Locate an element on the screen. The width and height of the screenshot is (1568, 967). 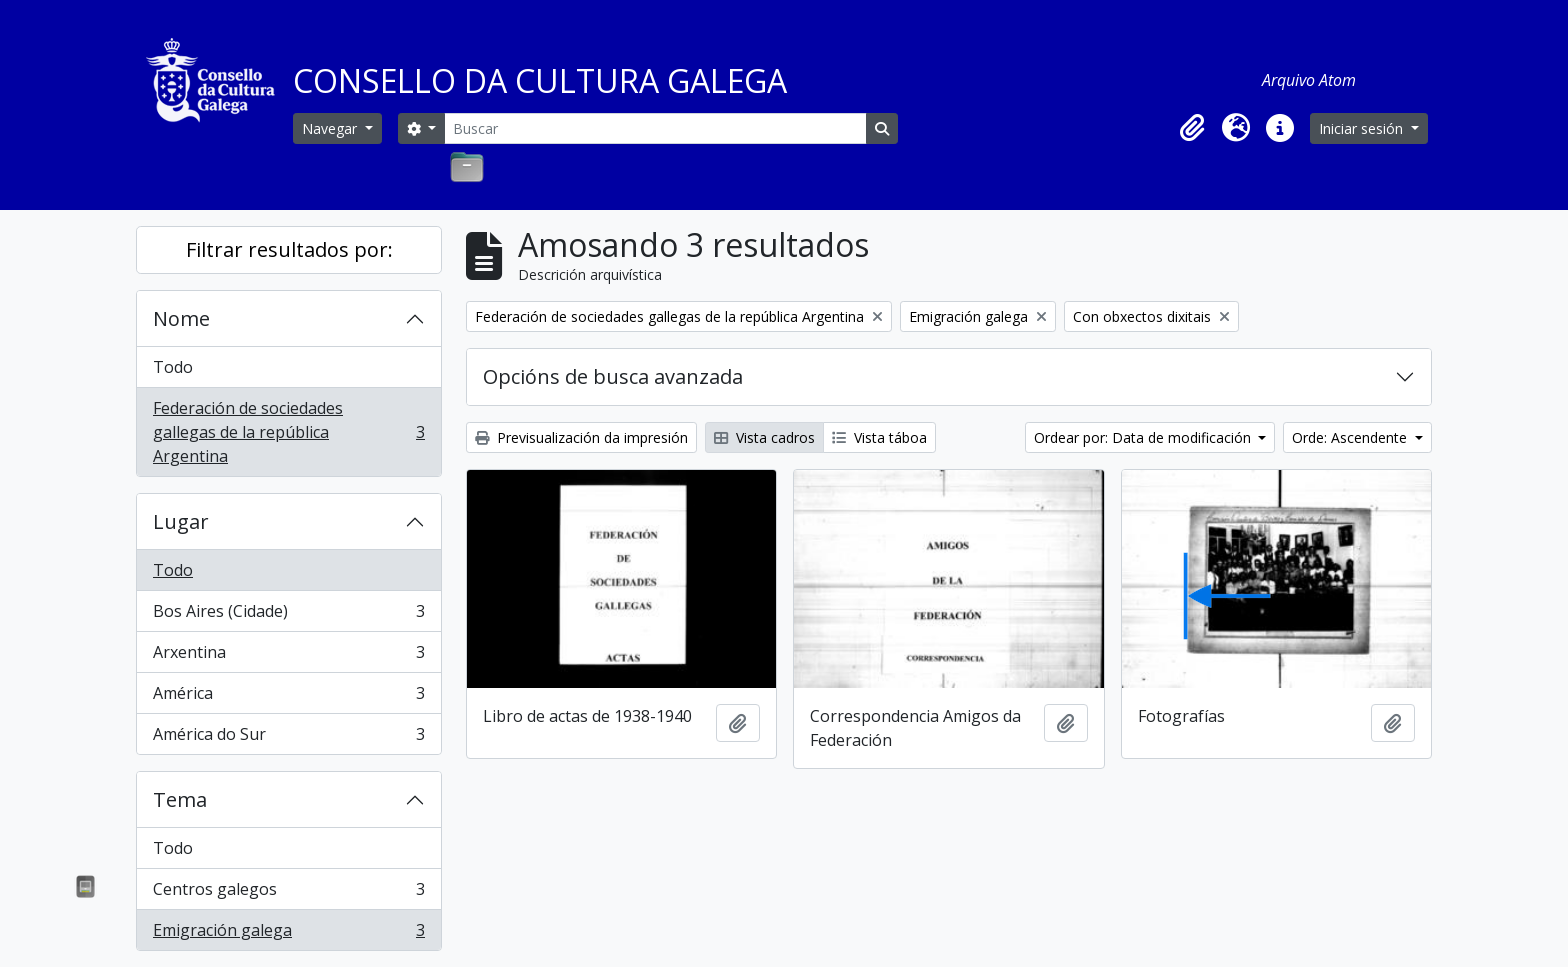
go to the first item in a list or sequence is located at coordinates (1227, 596).